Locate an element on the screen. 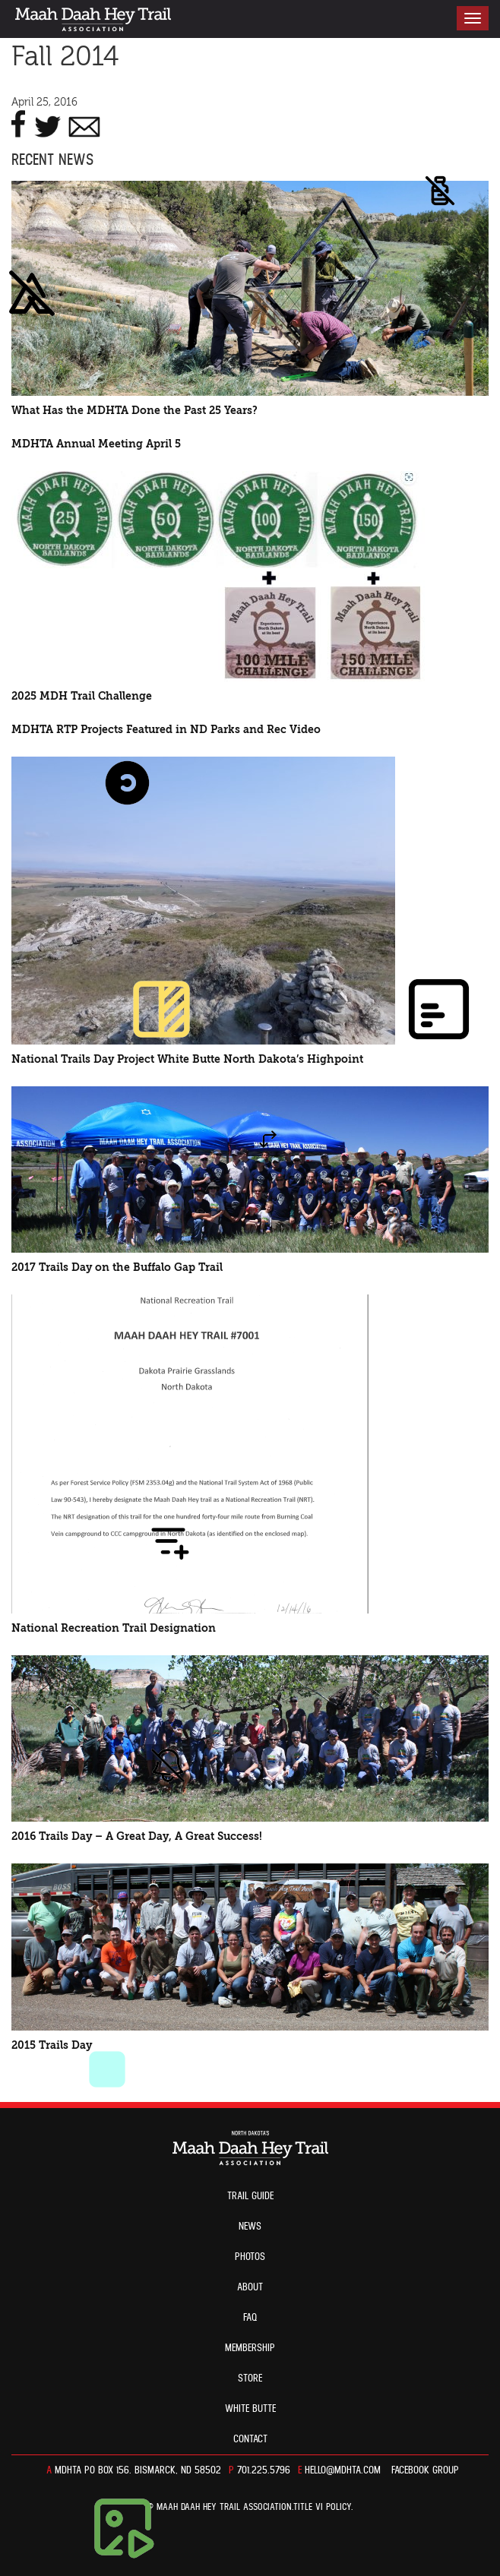 Image resolution: width=500 pixels, height=2576 pixels. stop media playback is located at coordinates (107, 2069).